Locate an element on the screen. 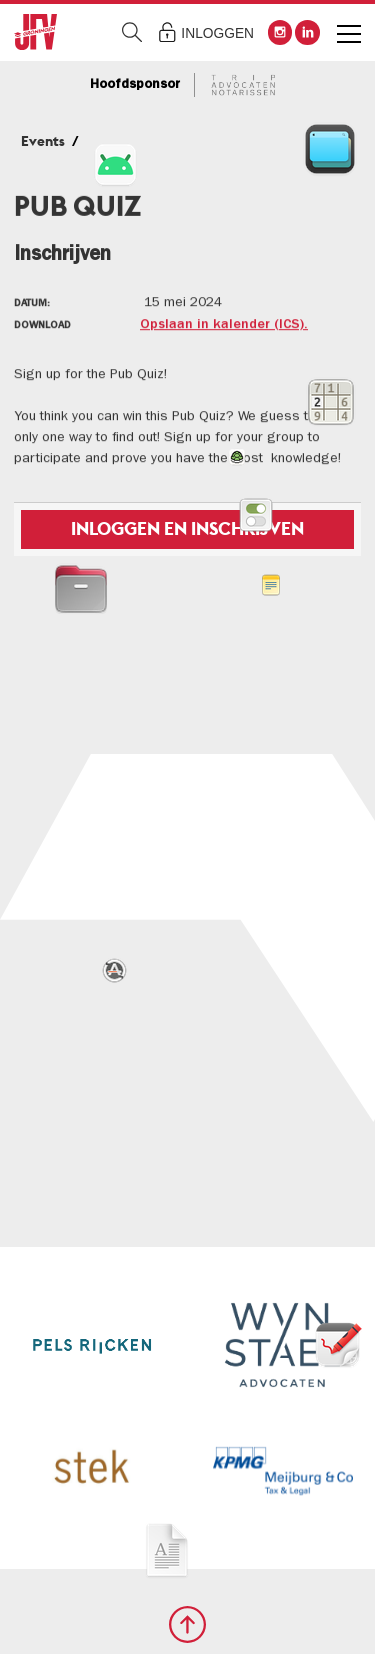 The width and height of the screenshot is (375, 1654). a rich text format document file is located at coordinates (167, 1551).